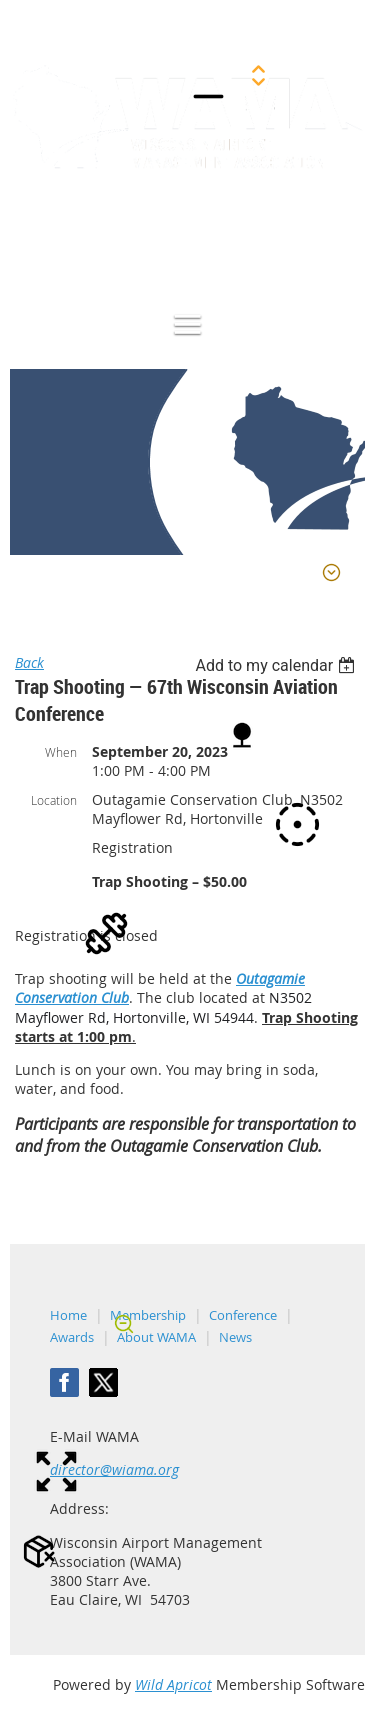 The height and width of the screenshot is (1724, 375). I want to click on zoom out to see more of the view, so click(124, 1324).